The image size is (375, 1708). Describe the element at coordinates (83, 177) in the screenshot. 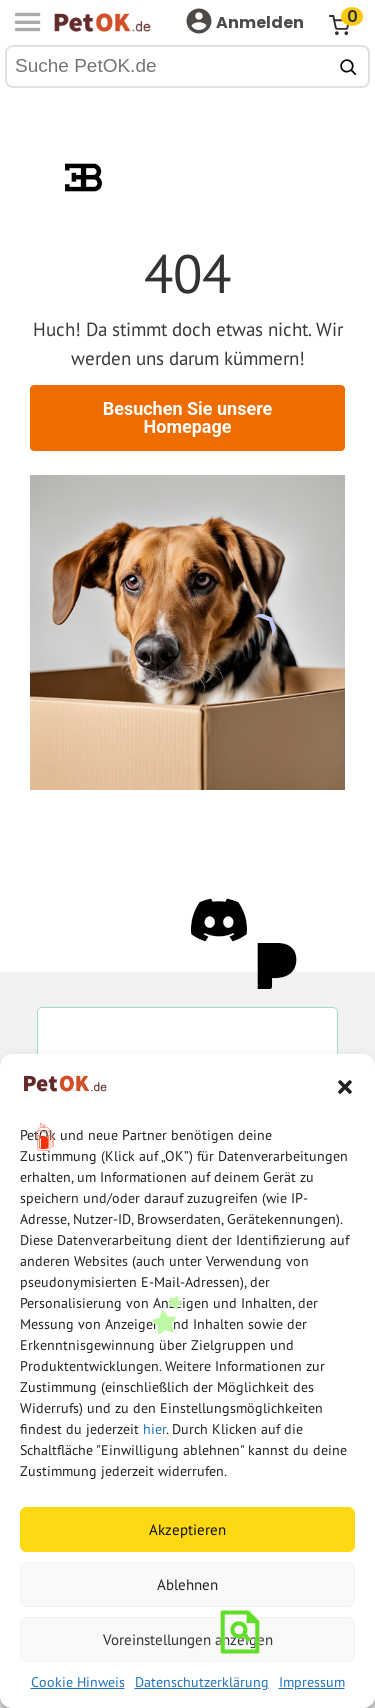

I see `bugatti brand logo` at that location.